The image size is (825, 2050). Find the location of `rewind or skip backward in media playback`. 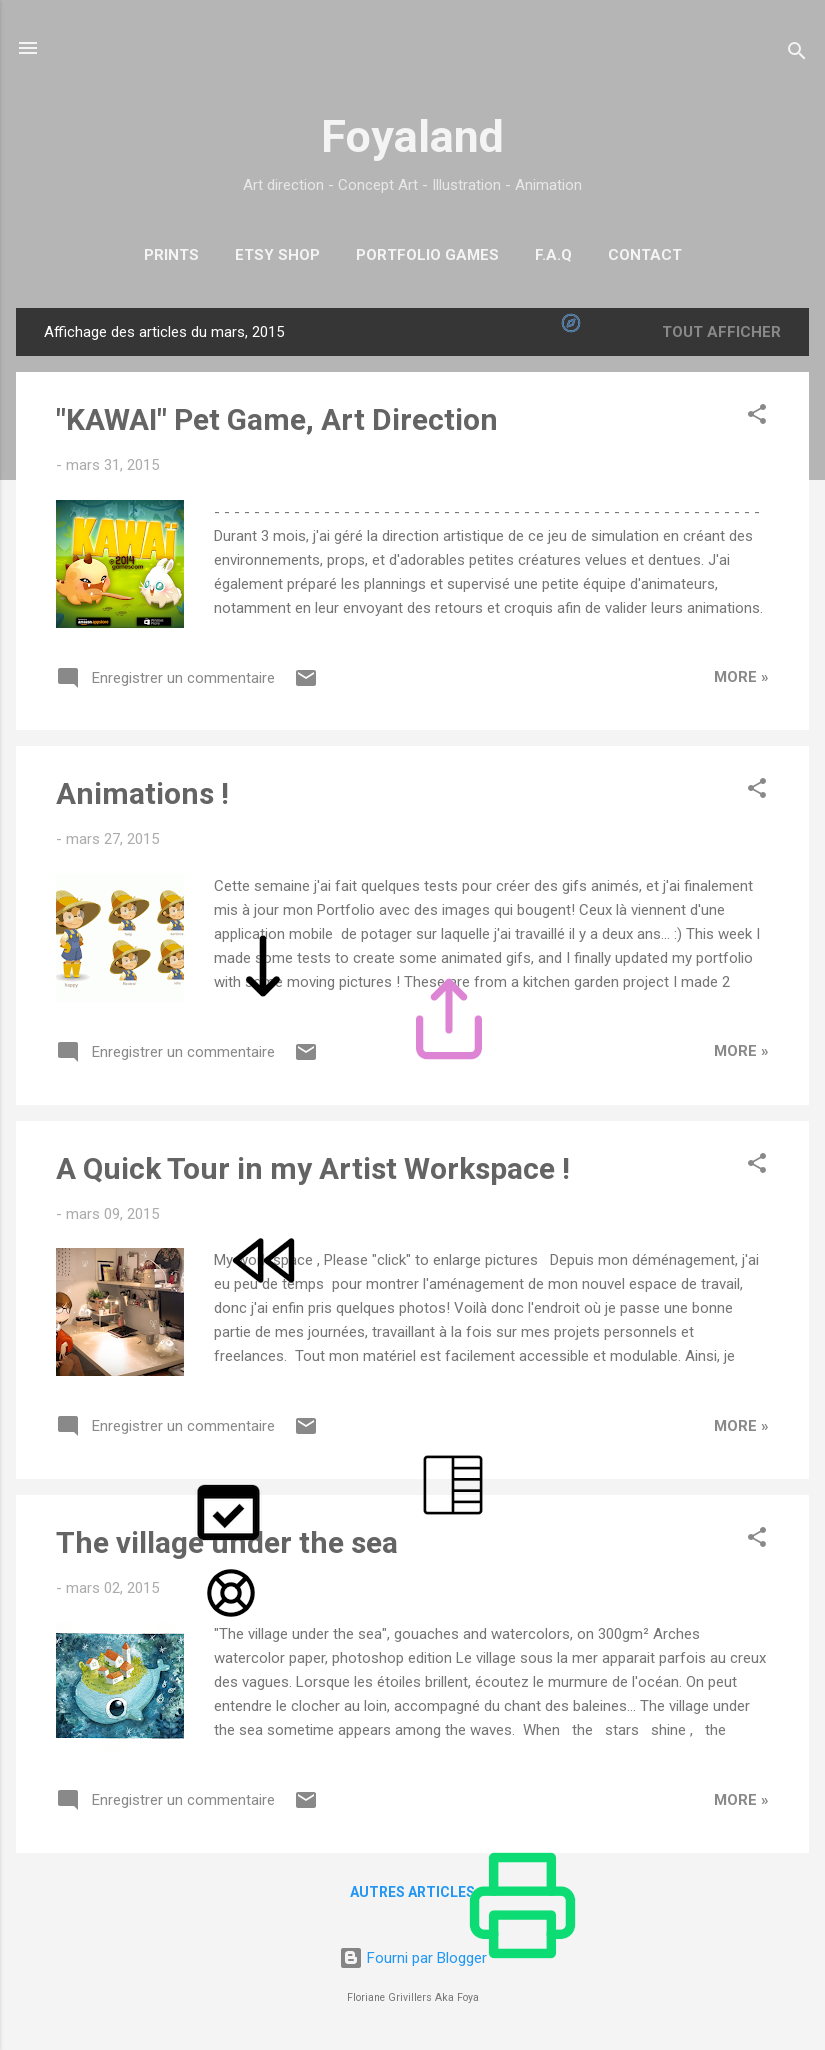

rewind or skip backward in media playback is located at coordinates (263, 1260).